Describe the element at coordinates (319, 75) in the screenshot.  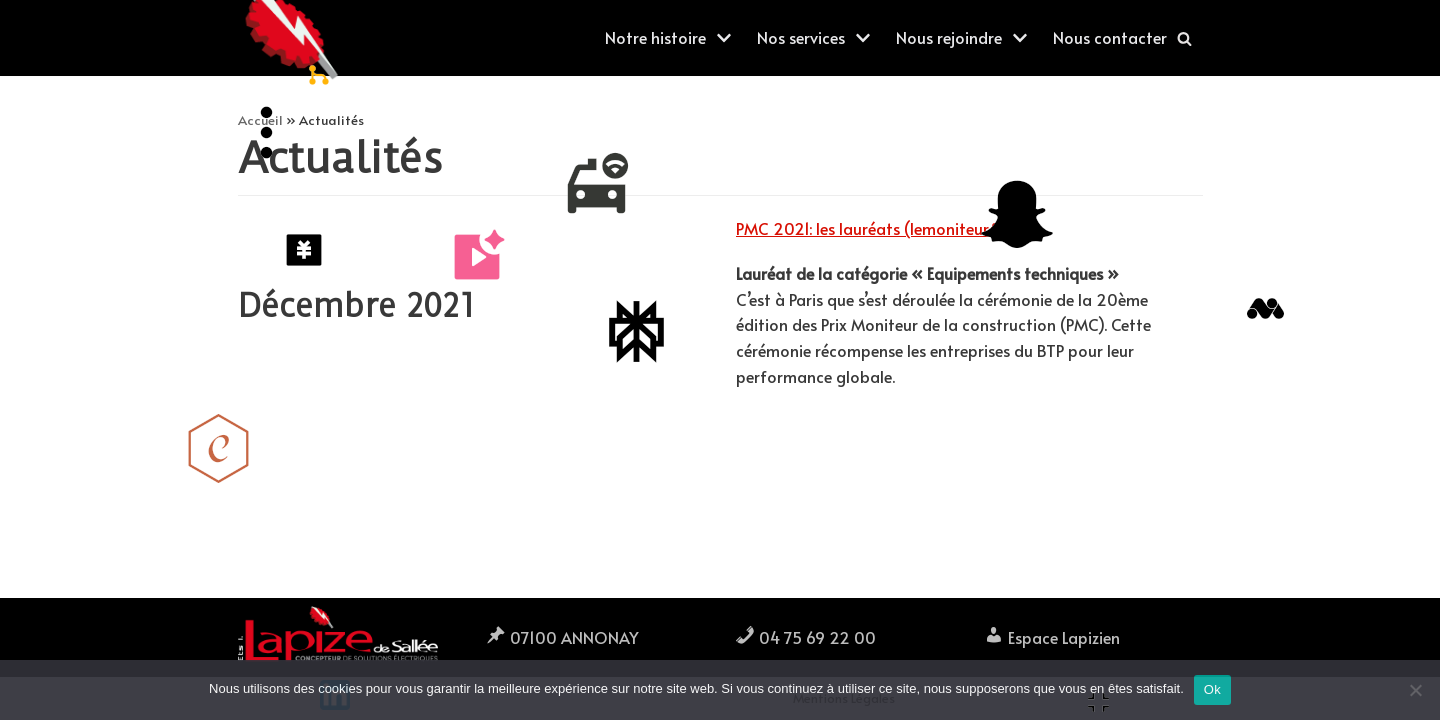
I see `merge branches in a git repository` at that location.